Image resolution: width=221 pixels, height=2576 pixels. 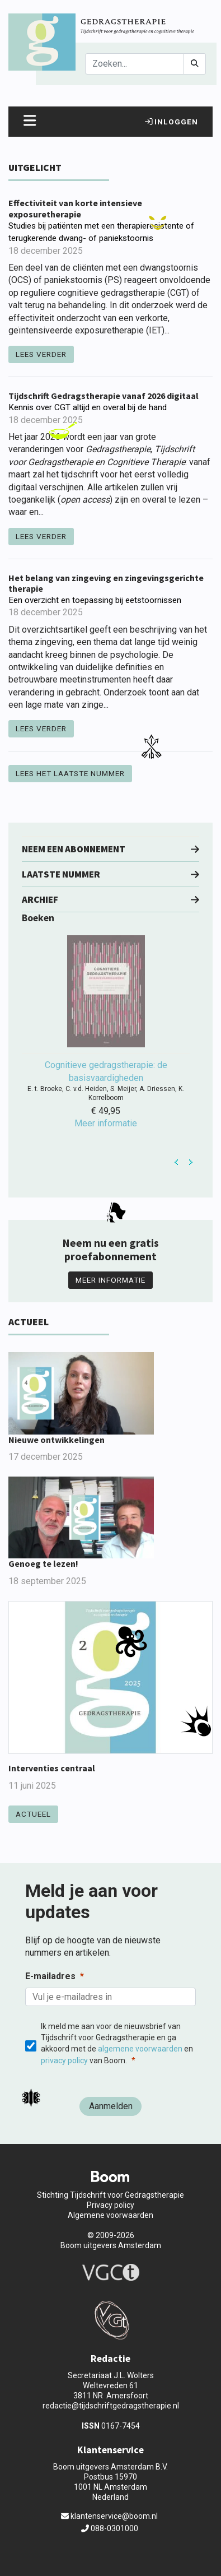 What do you see at coordinates (116, 1212) in the screenshot?
I see `declare a truce or ceasefire in game` at bounding box center [116, 1212].